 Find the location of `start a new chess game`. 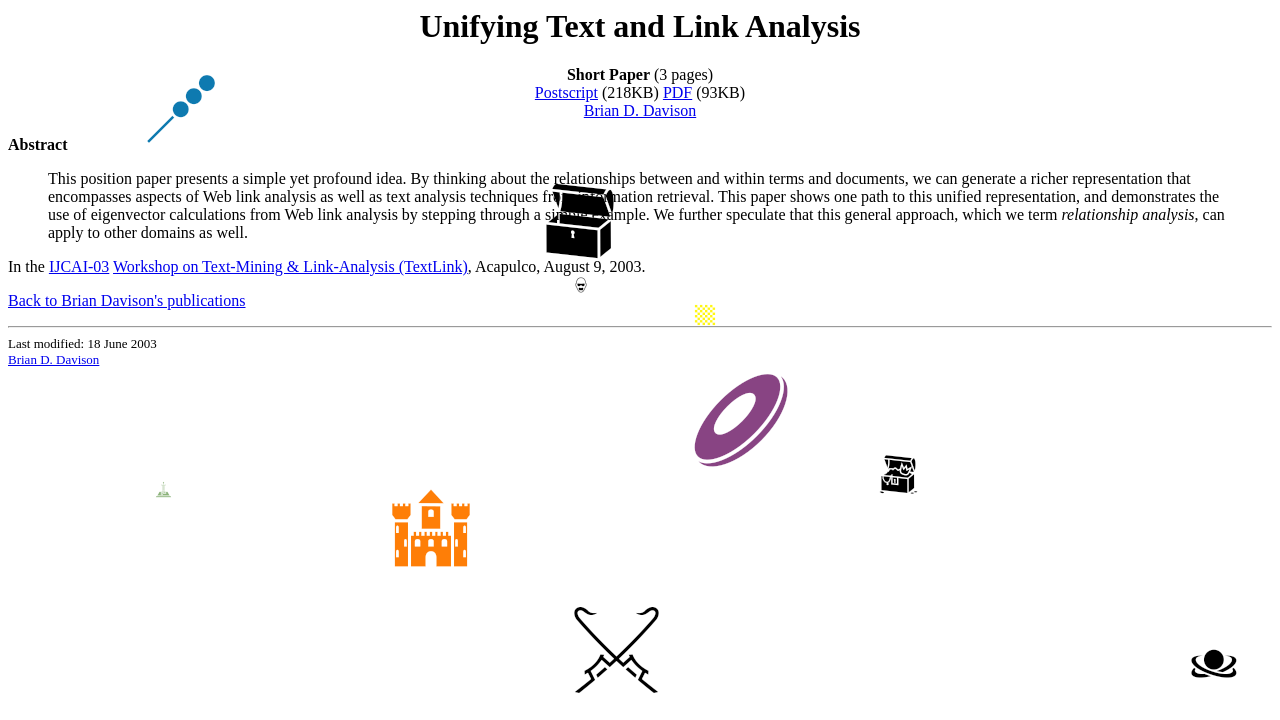

start a new chess game is located at coordinates (705, 315).